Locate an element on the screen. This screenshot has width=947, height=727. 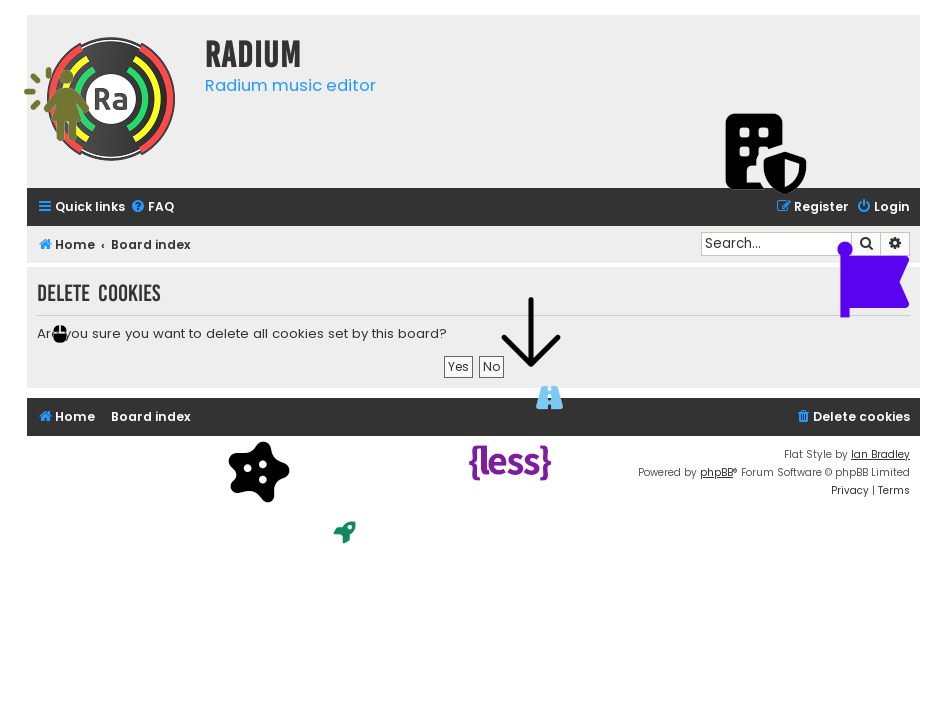
report an incident or emergency involving a person is located at coordinates (62, 105).